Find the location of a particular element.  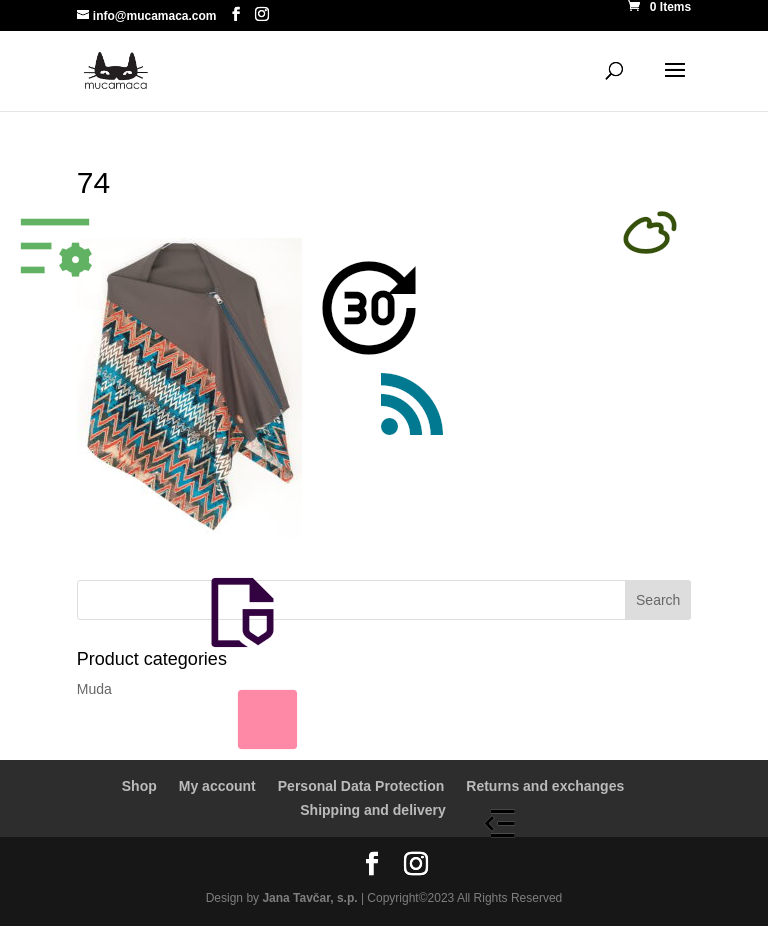

skip forward 30 seconds is located at coordinates (369, 308).